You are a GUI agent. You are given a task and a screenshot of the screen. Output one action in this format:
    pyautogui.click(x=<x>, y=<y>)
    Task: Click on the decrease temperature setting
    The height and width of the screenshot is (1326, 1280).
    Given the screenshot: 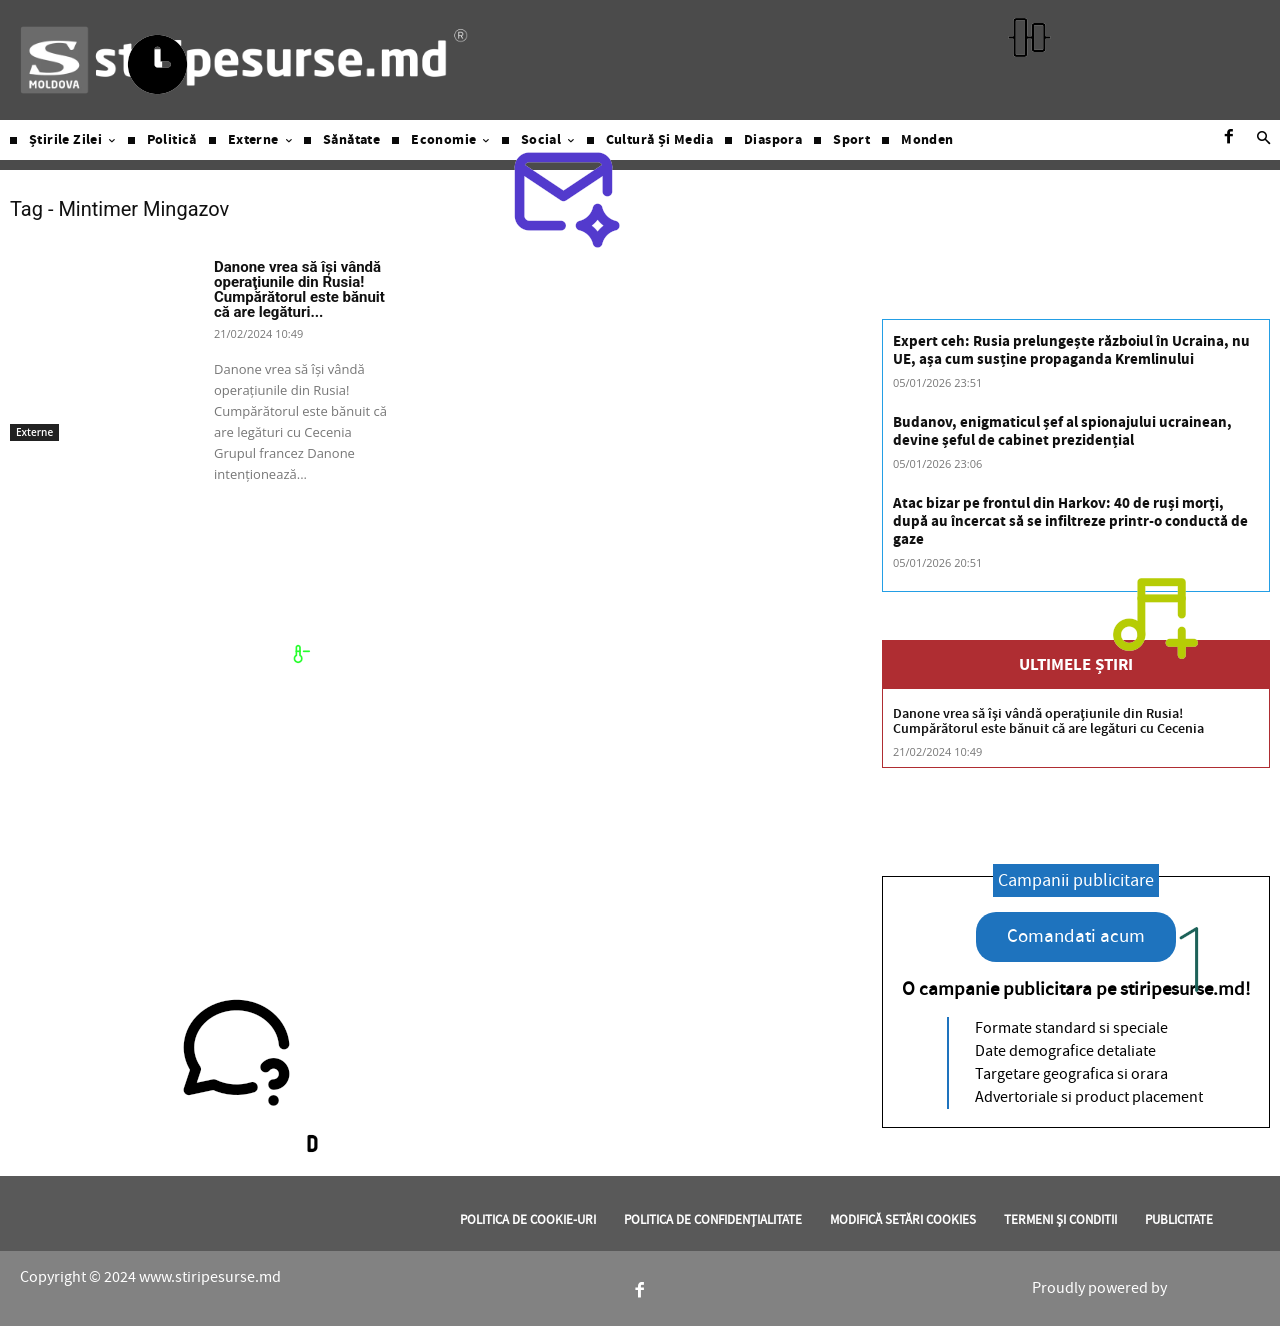 What is the action you would take?
    pyautogui.click(x=300, y=654)
    